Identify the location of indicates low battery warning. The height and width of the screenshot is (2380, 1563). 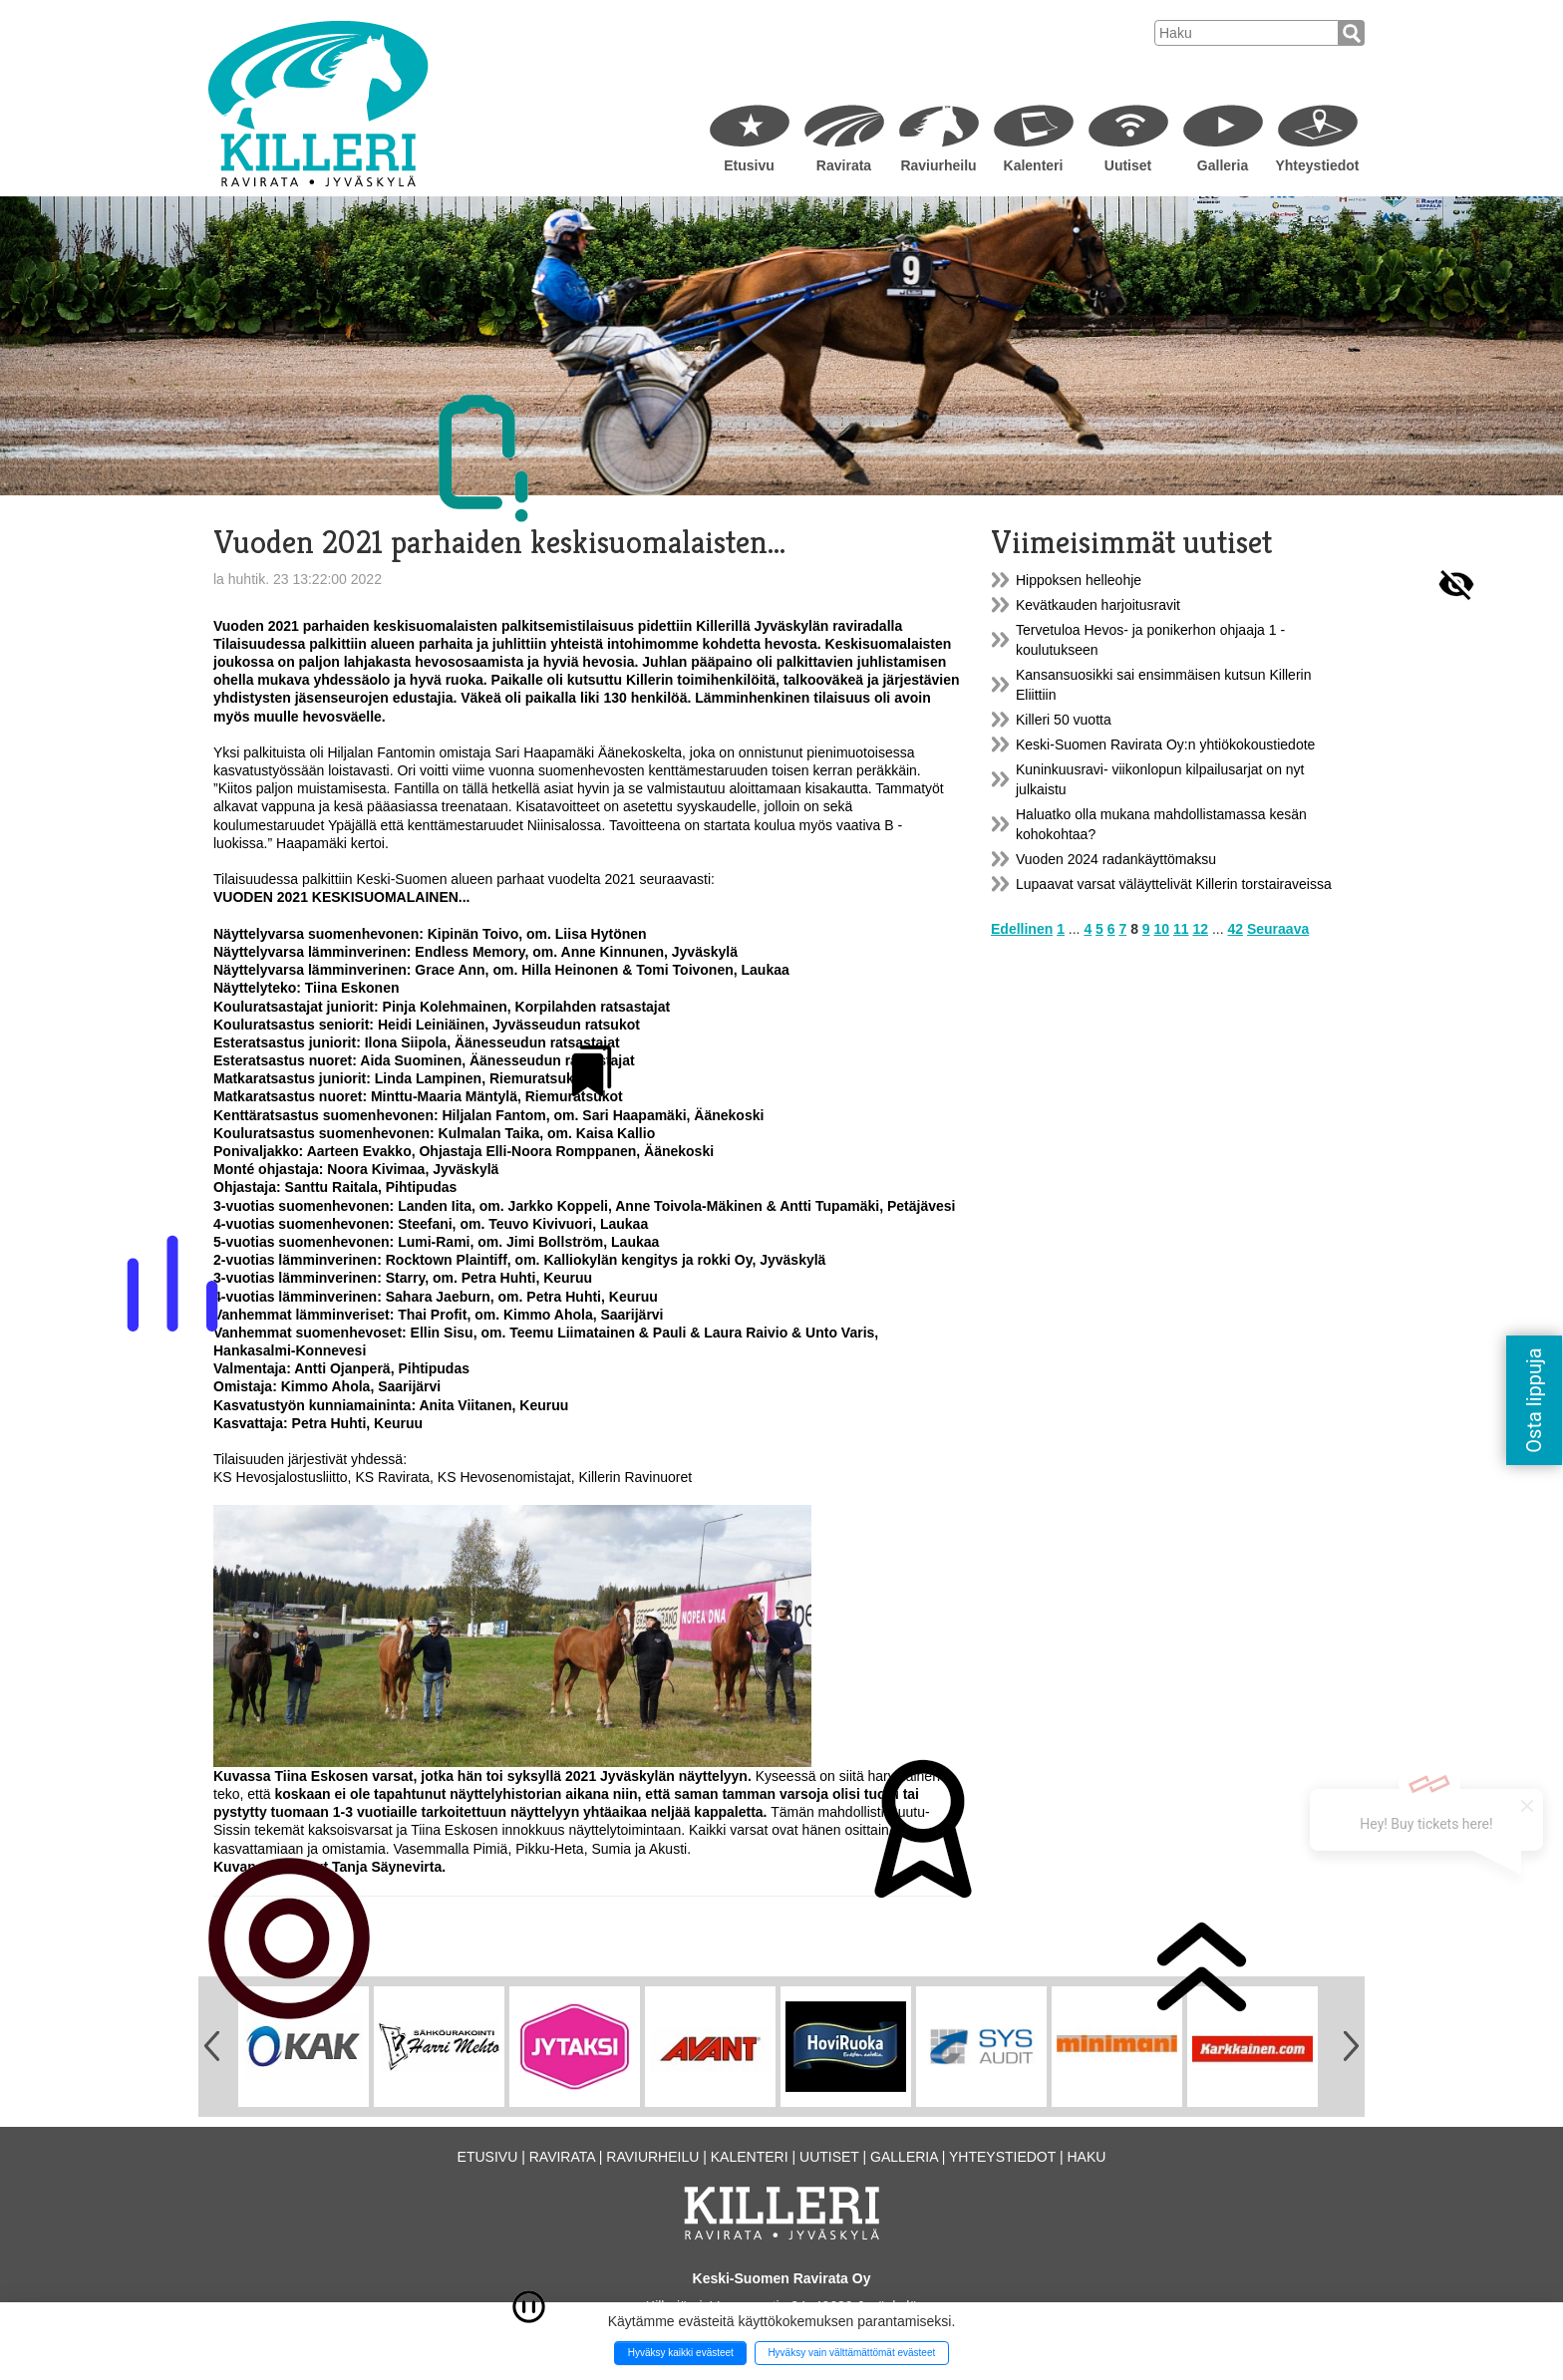
(476, 451).